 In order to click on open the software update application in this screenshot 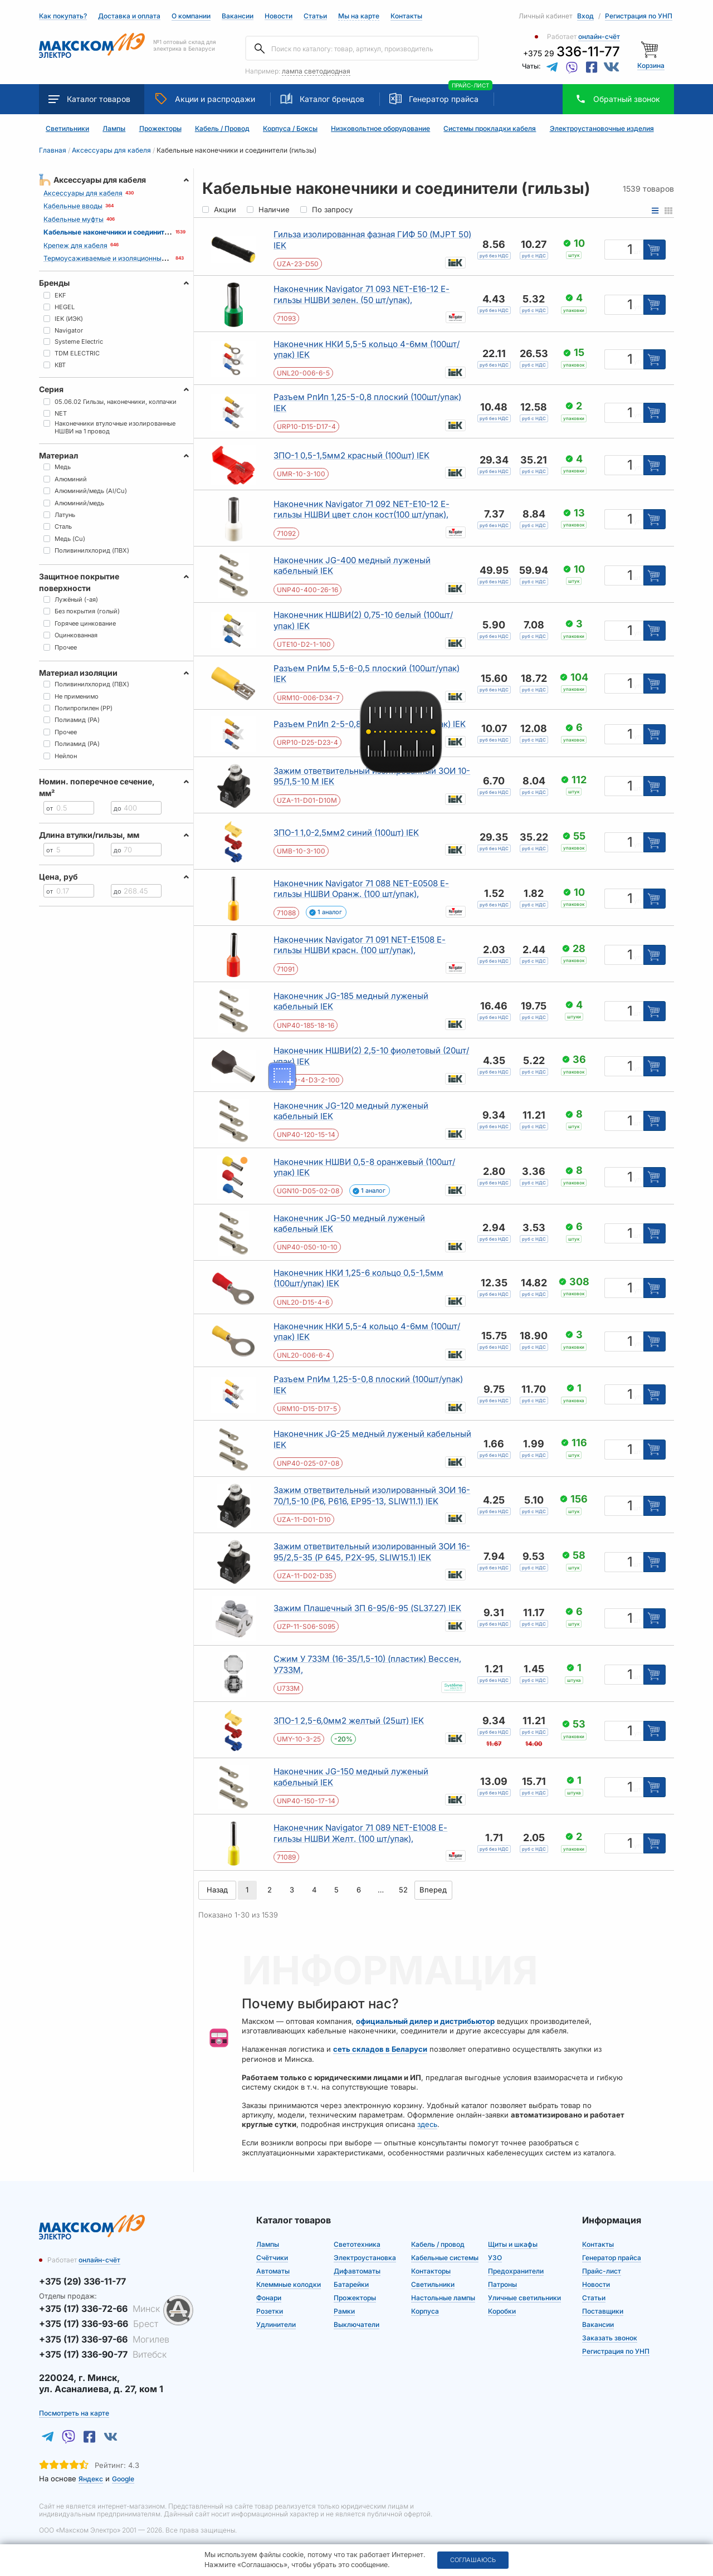, I will do `click(178, 2310)`.